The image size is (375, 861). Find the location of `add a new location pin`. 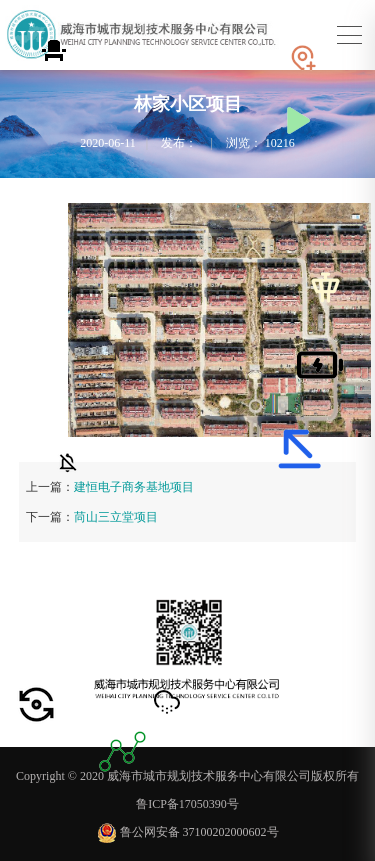

add a new location pin is located at coordinates (302, 57).